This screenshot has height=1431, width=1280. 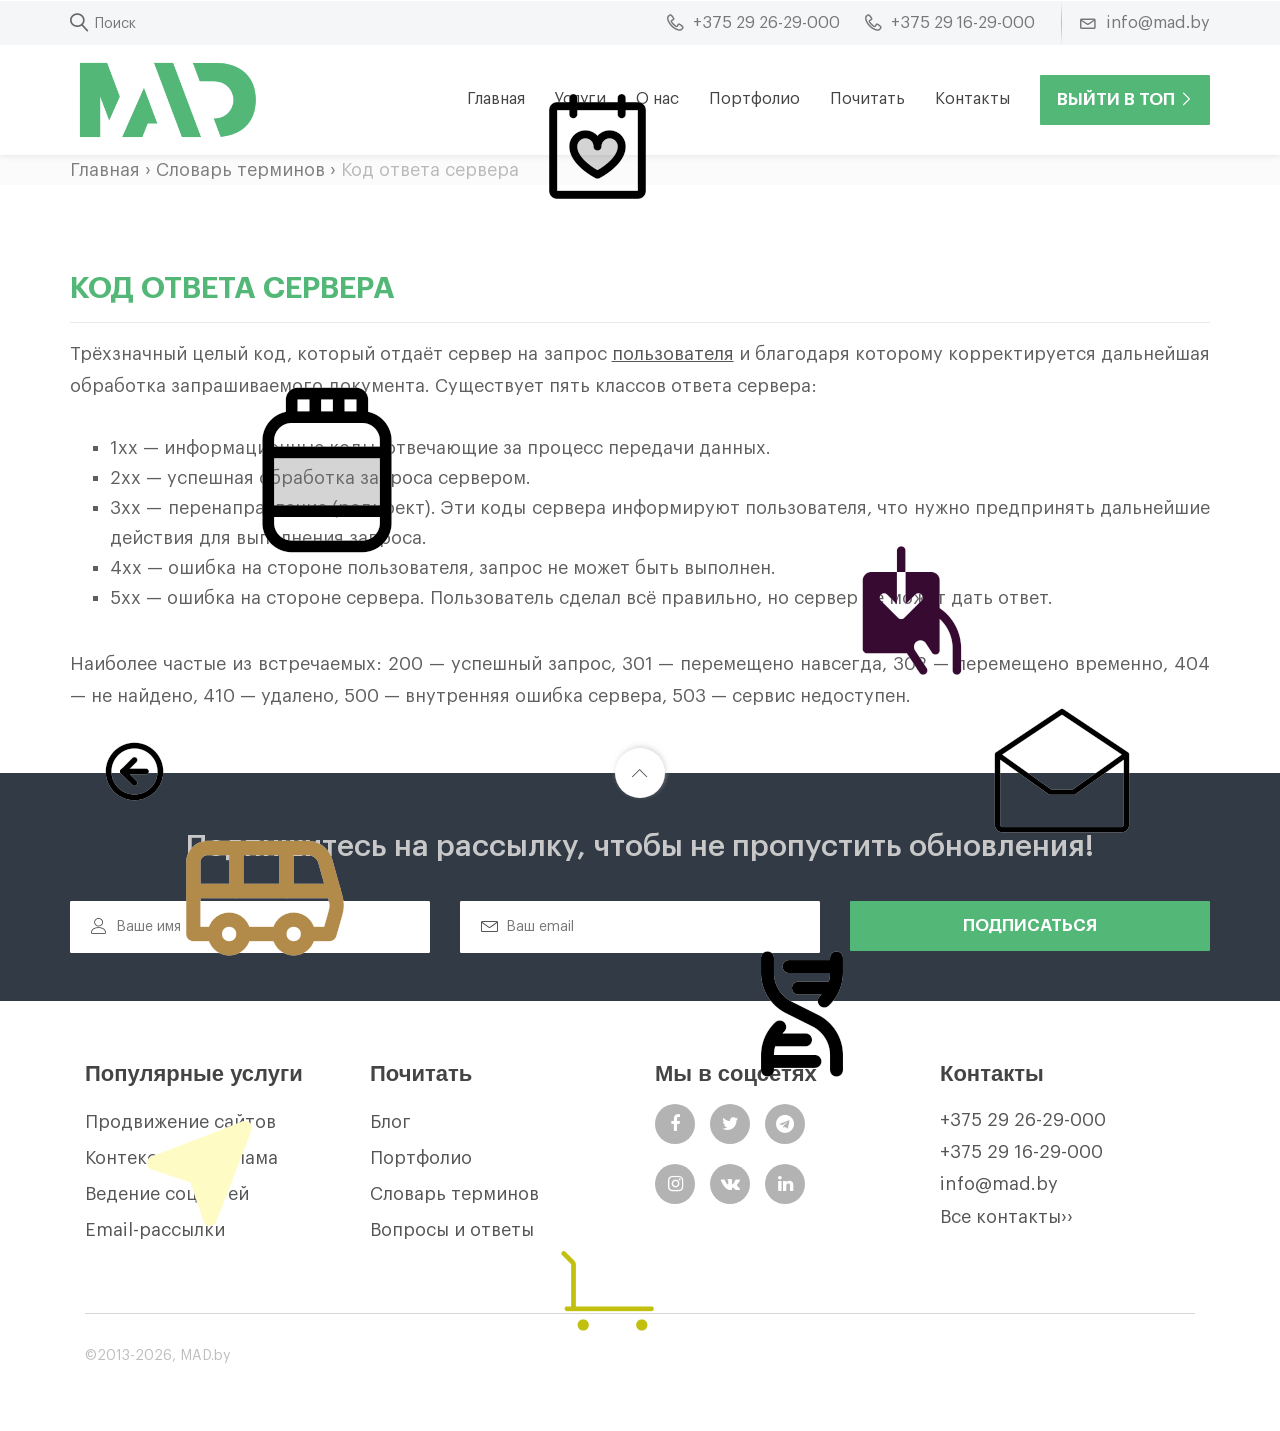 I want to click on view public transit options, so click(x=265, y=891).